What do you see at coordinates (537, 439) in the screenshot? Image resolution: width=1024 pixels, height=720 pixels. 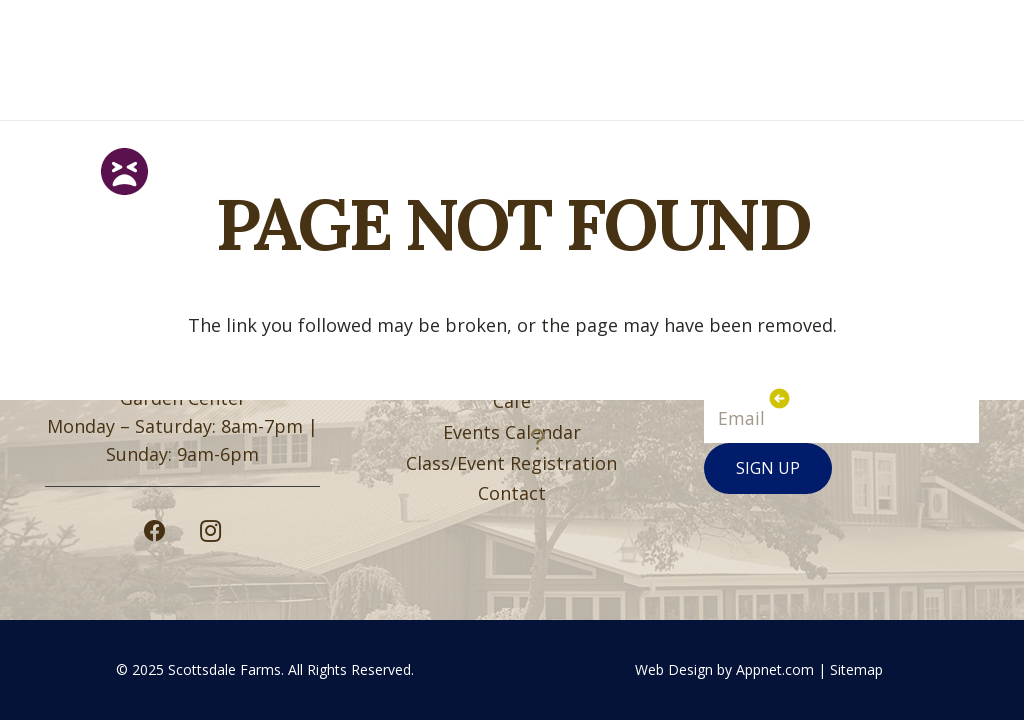 I see `access help or support` at bounding box center [537, 439].